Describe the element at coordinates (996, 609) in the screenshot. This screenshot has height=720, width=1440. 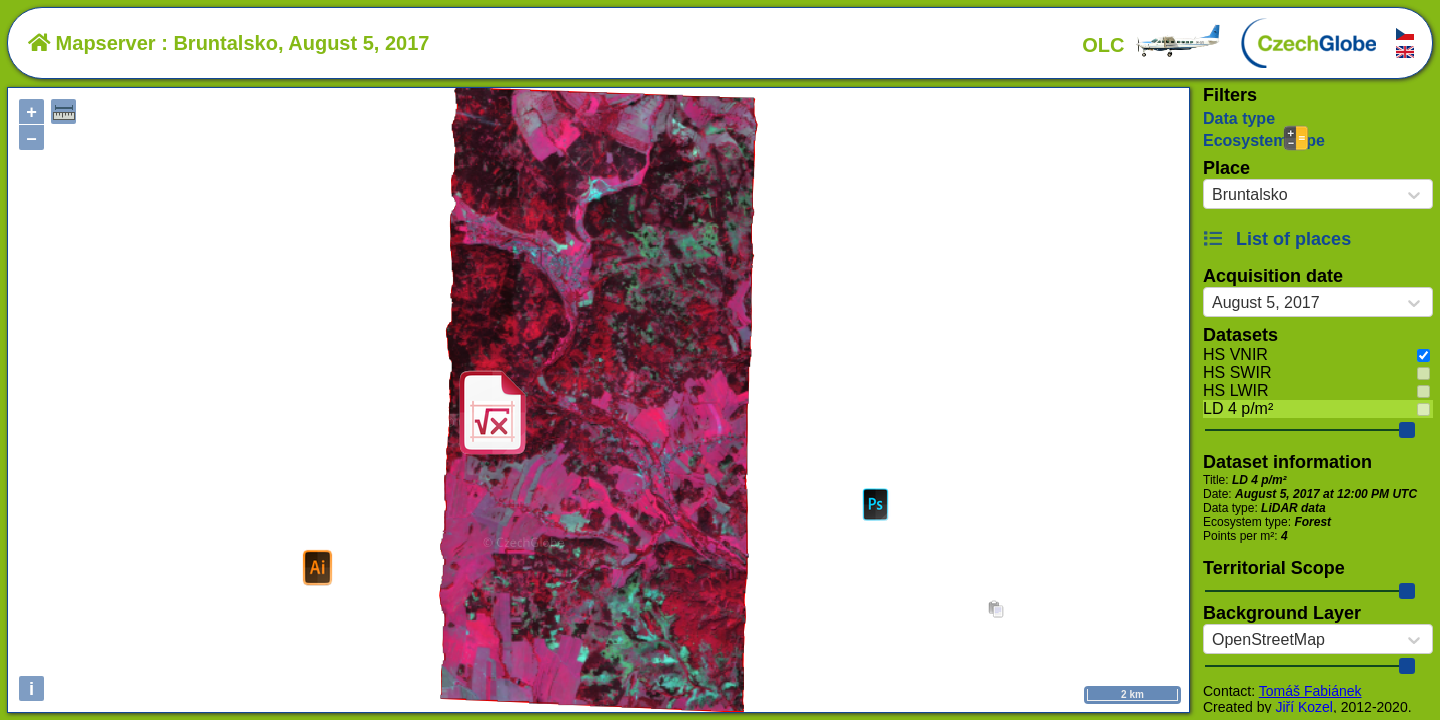
I see `paste content from clipboard` at that location.